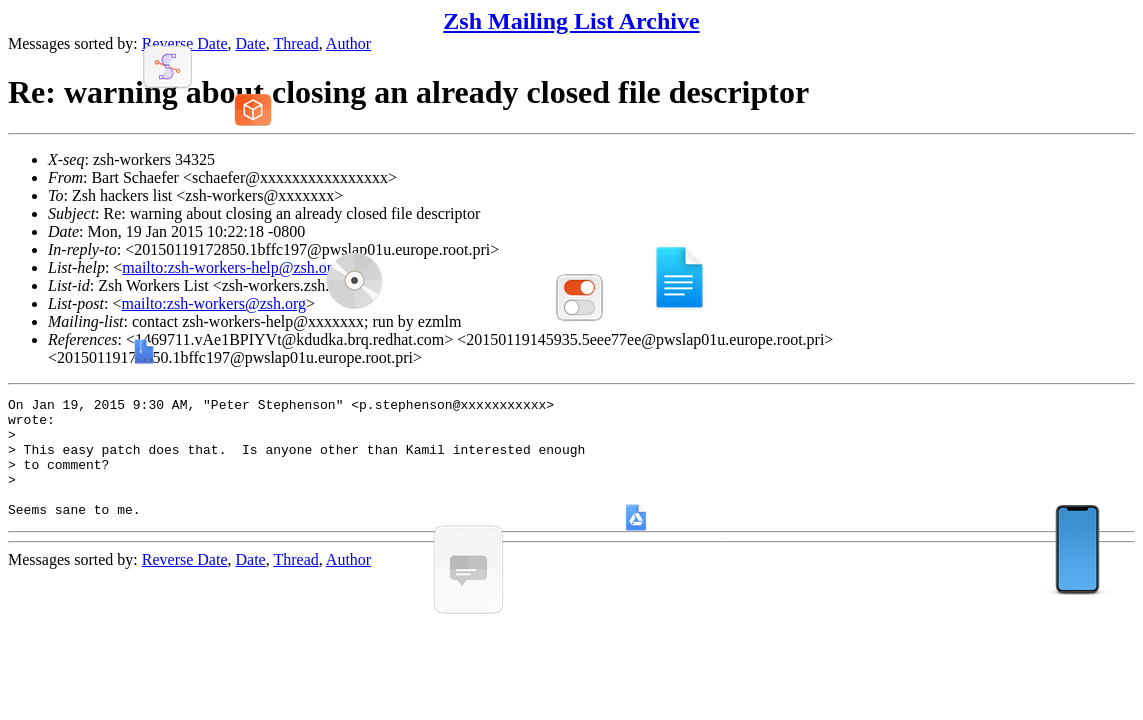  Describe the element at coordinates (579, 297) in the screenshot. I see `open unity tweak tool settings` at that location.